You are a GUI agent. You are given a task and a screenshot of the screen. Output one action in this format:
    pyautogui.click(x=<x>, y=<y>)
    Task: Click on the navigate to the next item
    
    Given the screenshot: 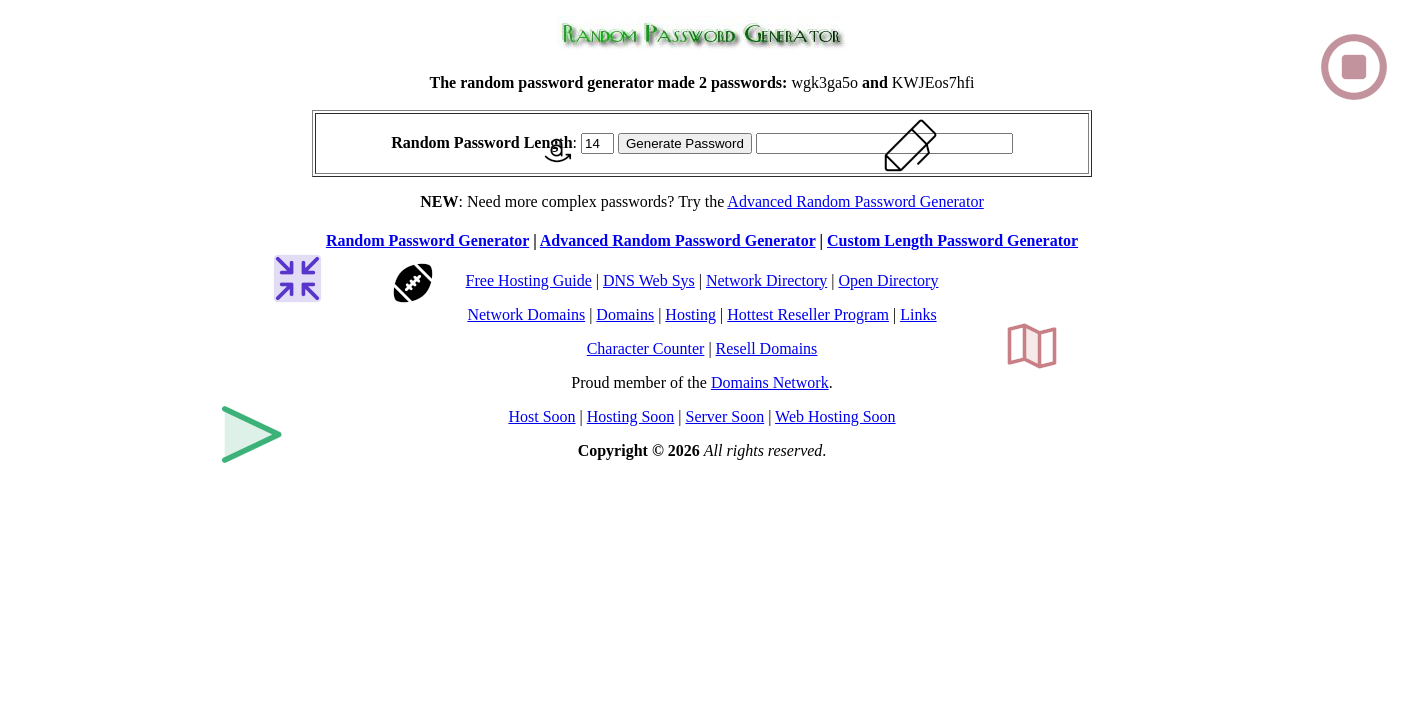 What is the action you would take?
    pyautogui.click(x=247, y=434)
    